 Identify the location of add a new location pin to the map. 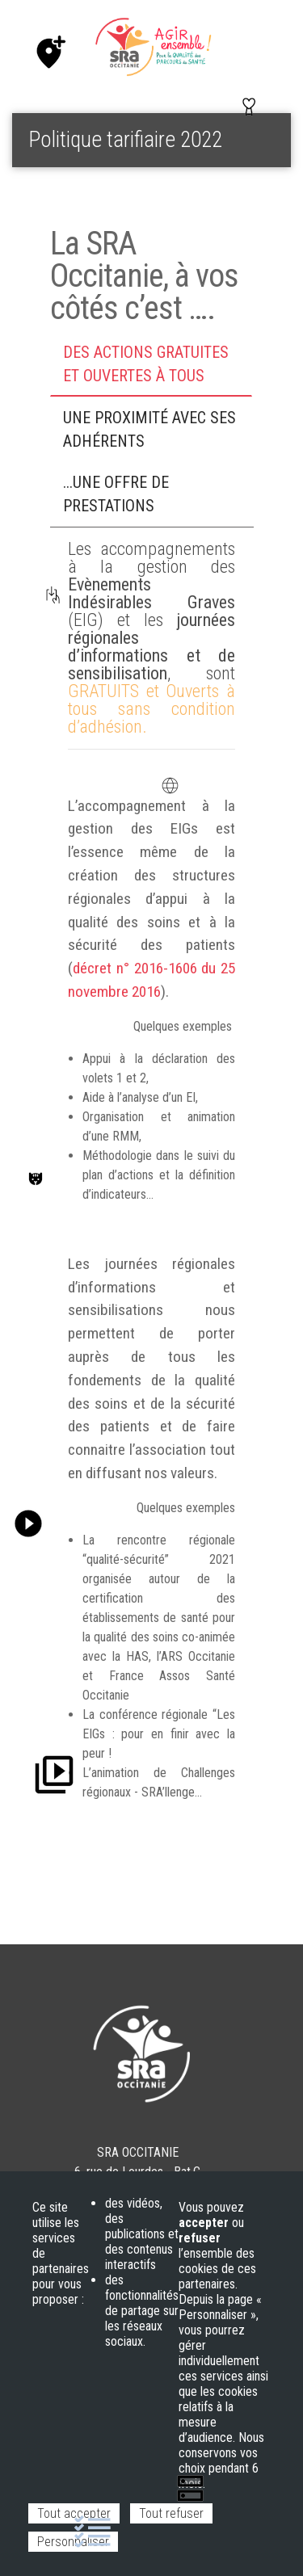
(48, 52).